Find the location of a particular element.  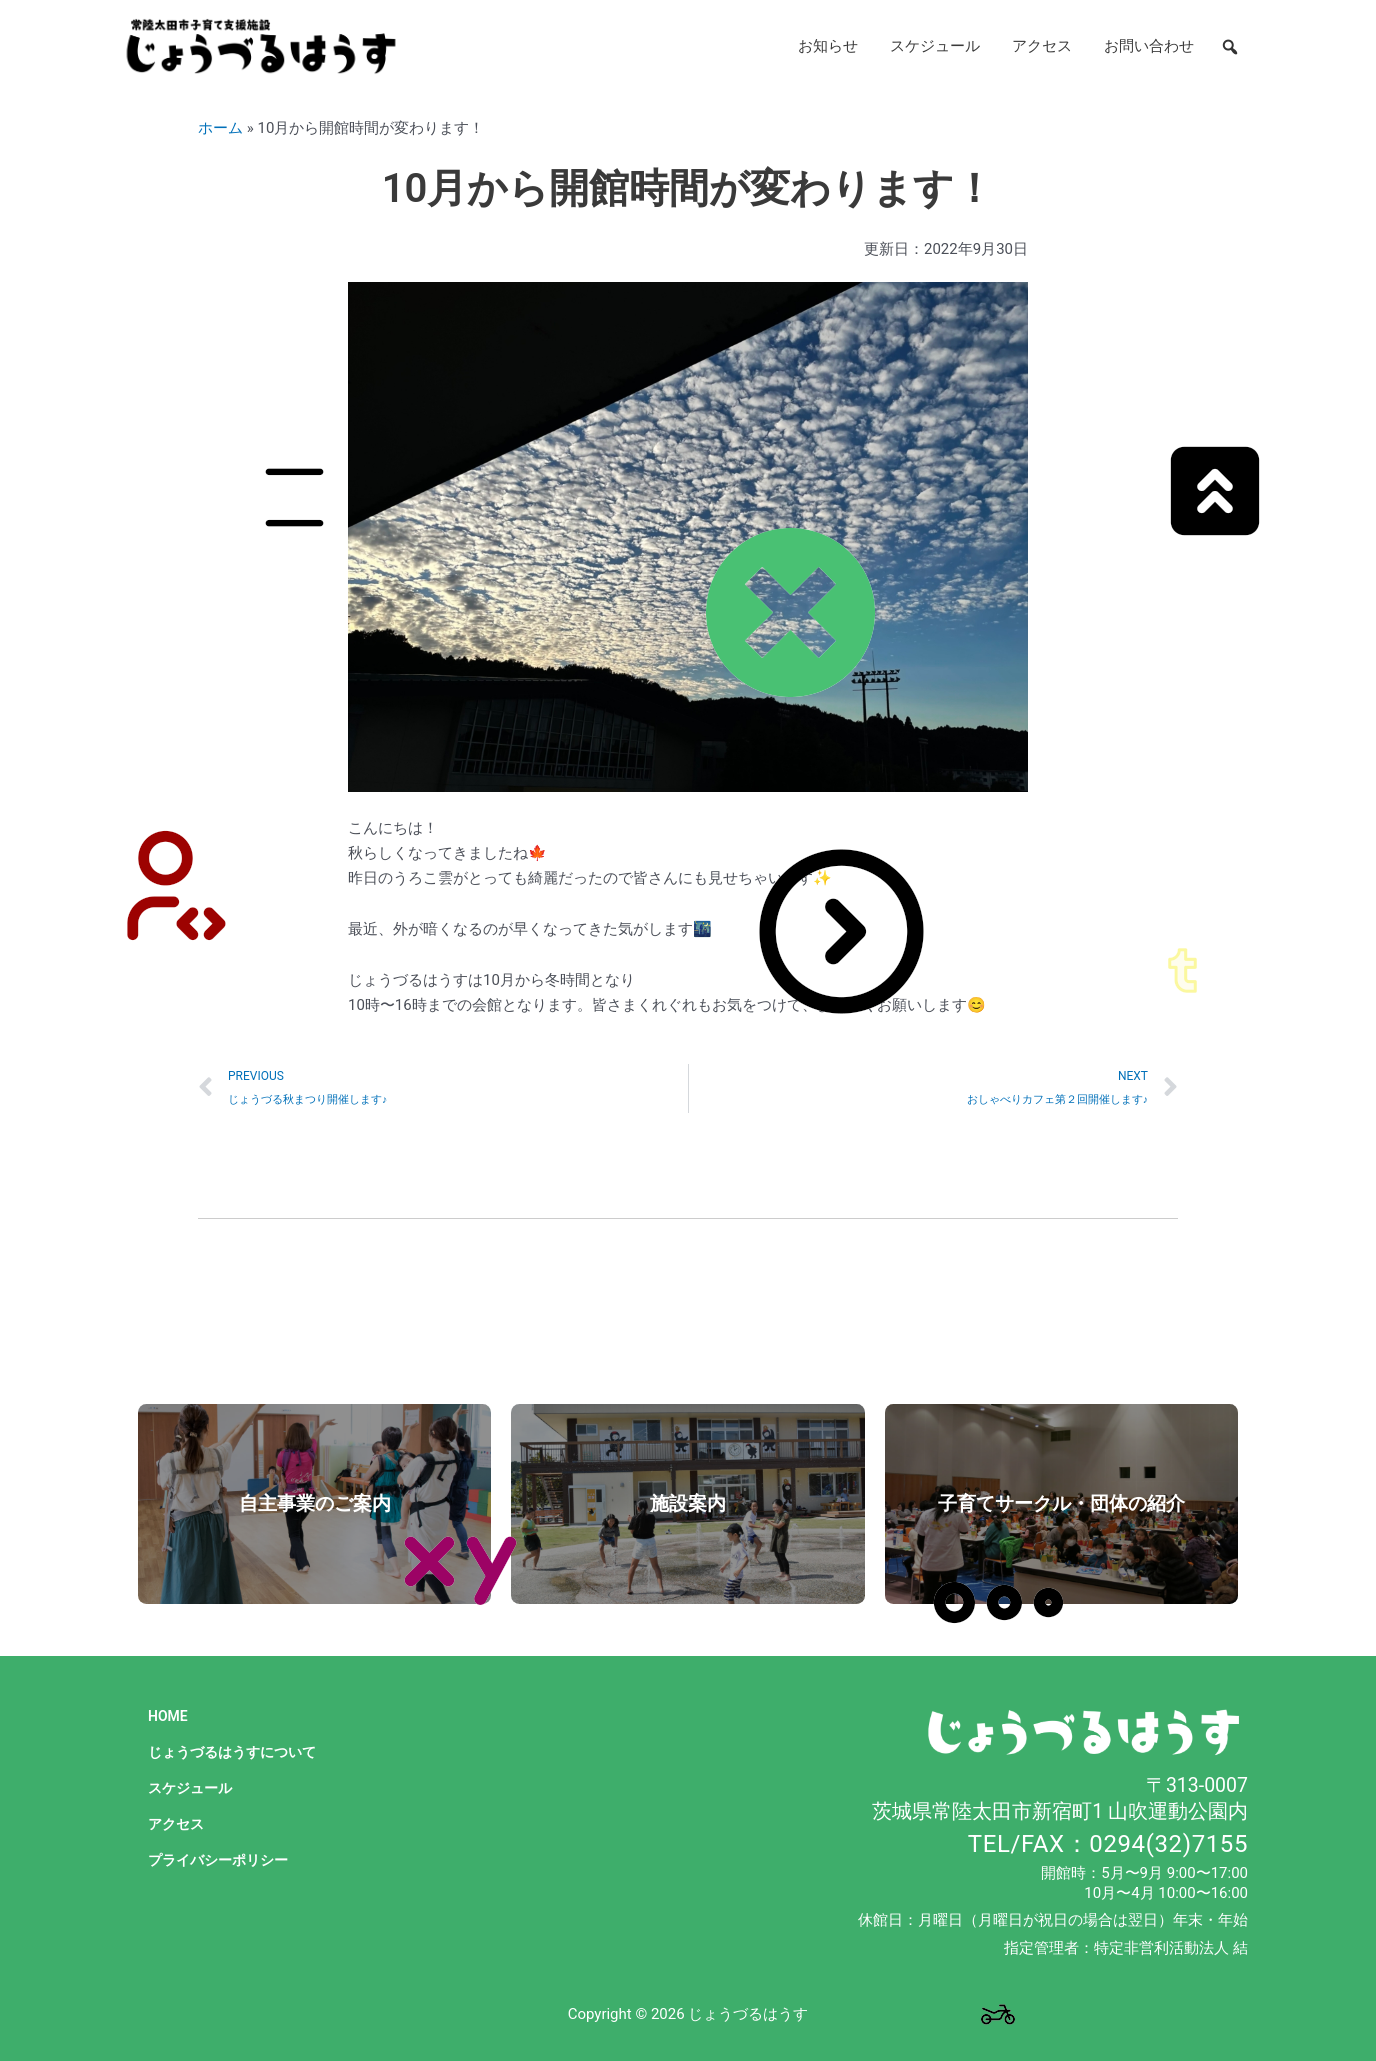

access mathematical or algebraic functions is located at coordinates (460, 1561).